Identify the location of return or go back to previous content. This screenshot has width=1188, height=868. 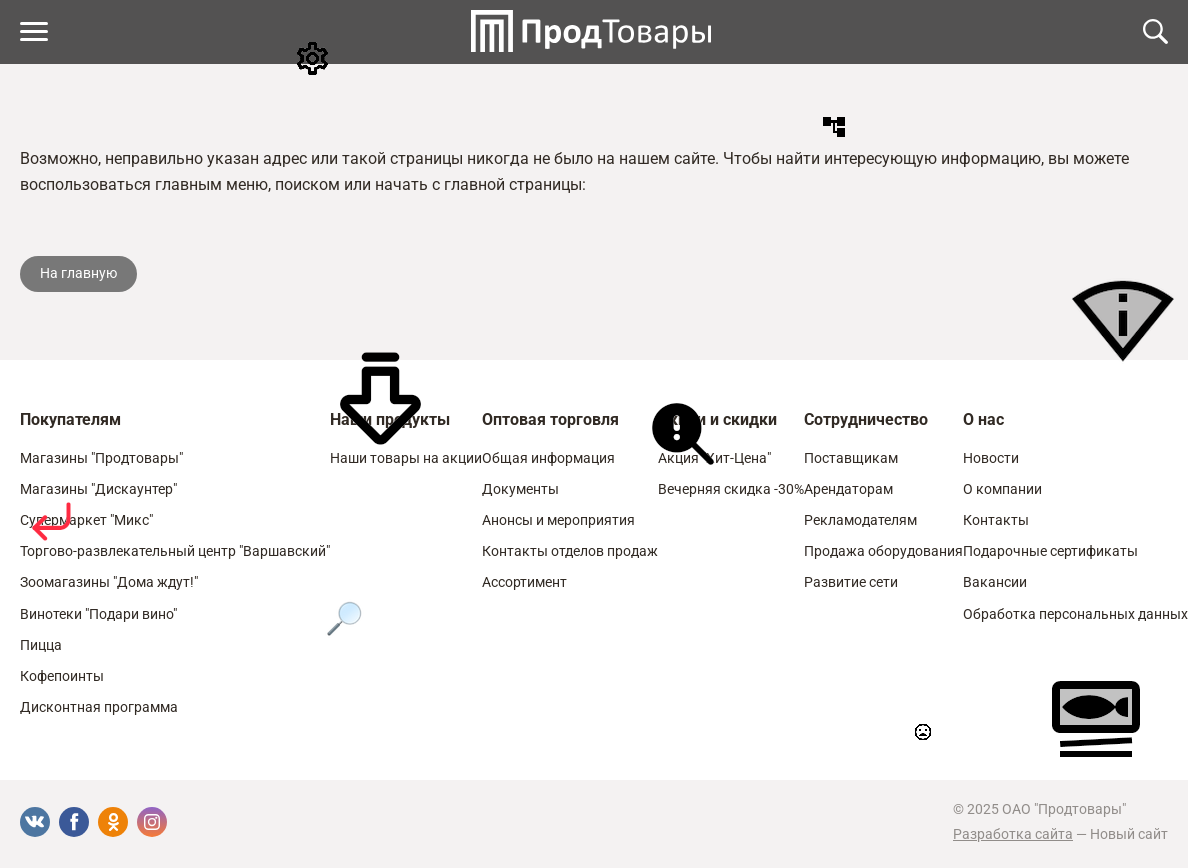
(51, 521).